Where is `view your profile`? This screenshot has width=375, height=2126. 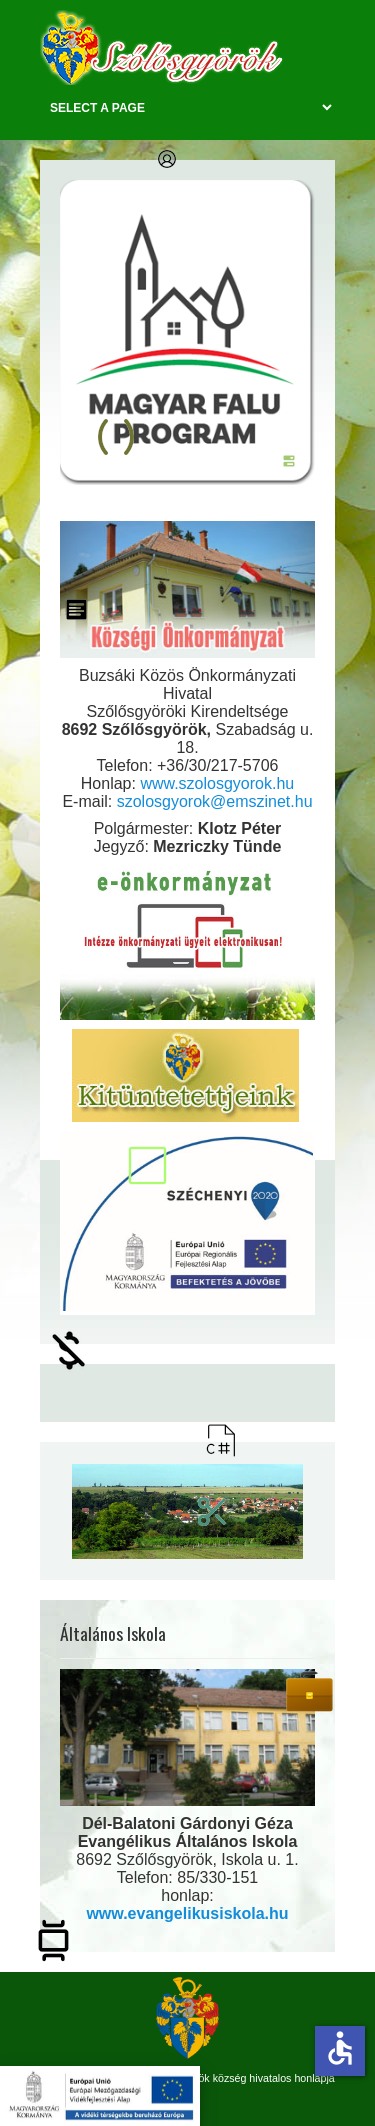 view your profile is located at coordinates (167, 159).